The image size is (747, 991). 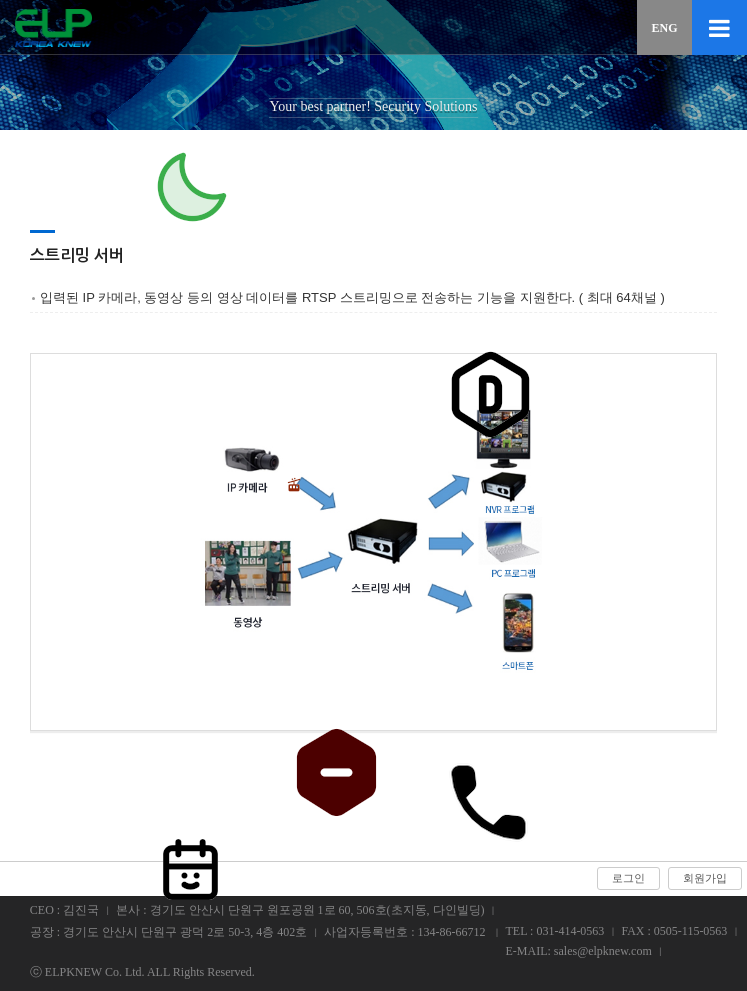 What do you see at coordinates (336, 772) in the screenshot?
I see `remove item from collection` at bounding box center [336, 772].